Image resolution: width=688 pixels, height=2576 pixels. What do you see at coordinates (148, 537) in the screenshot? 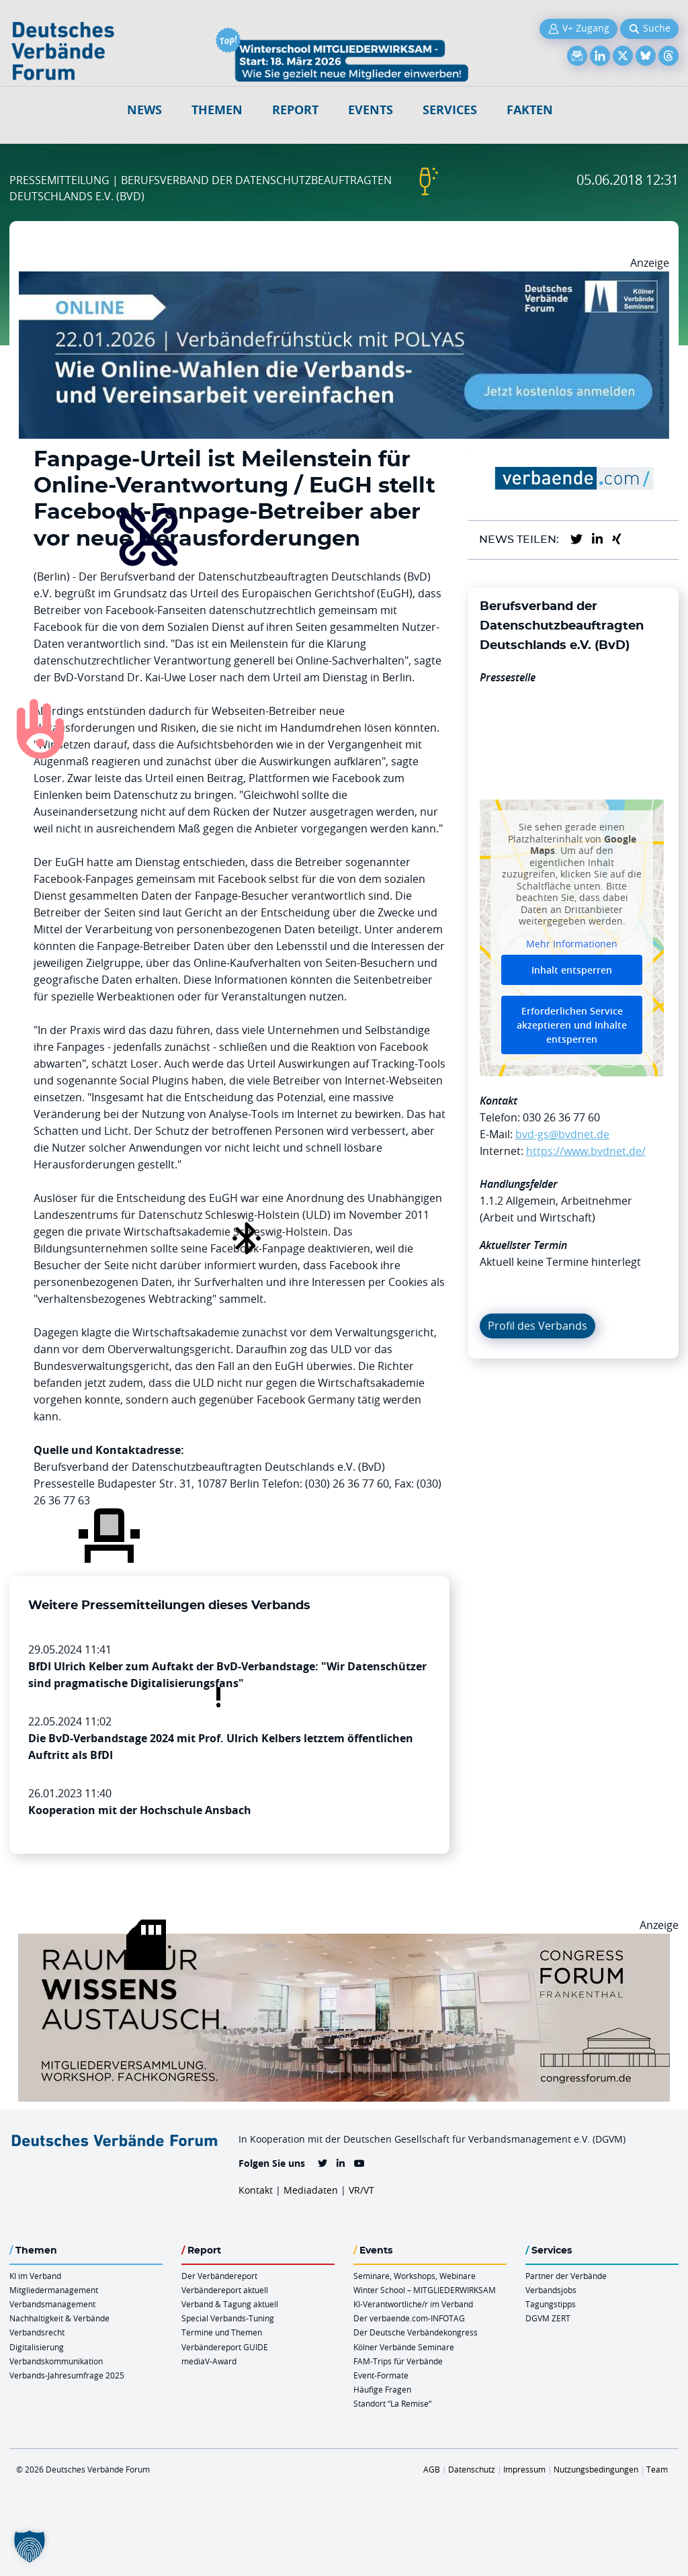
I see `drone connectivity disabled` at bounding box center [148, 537].